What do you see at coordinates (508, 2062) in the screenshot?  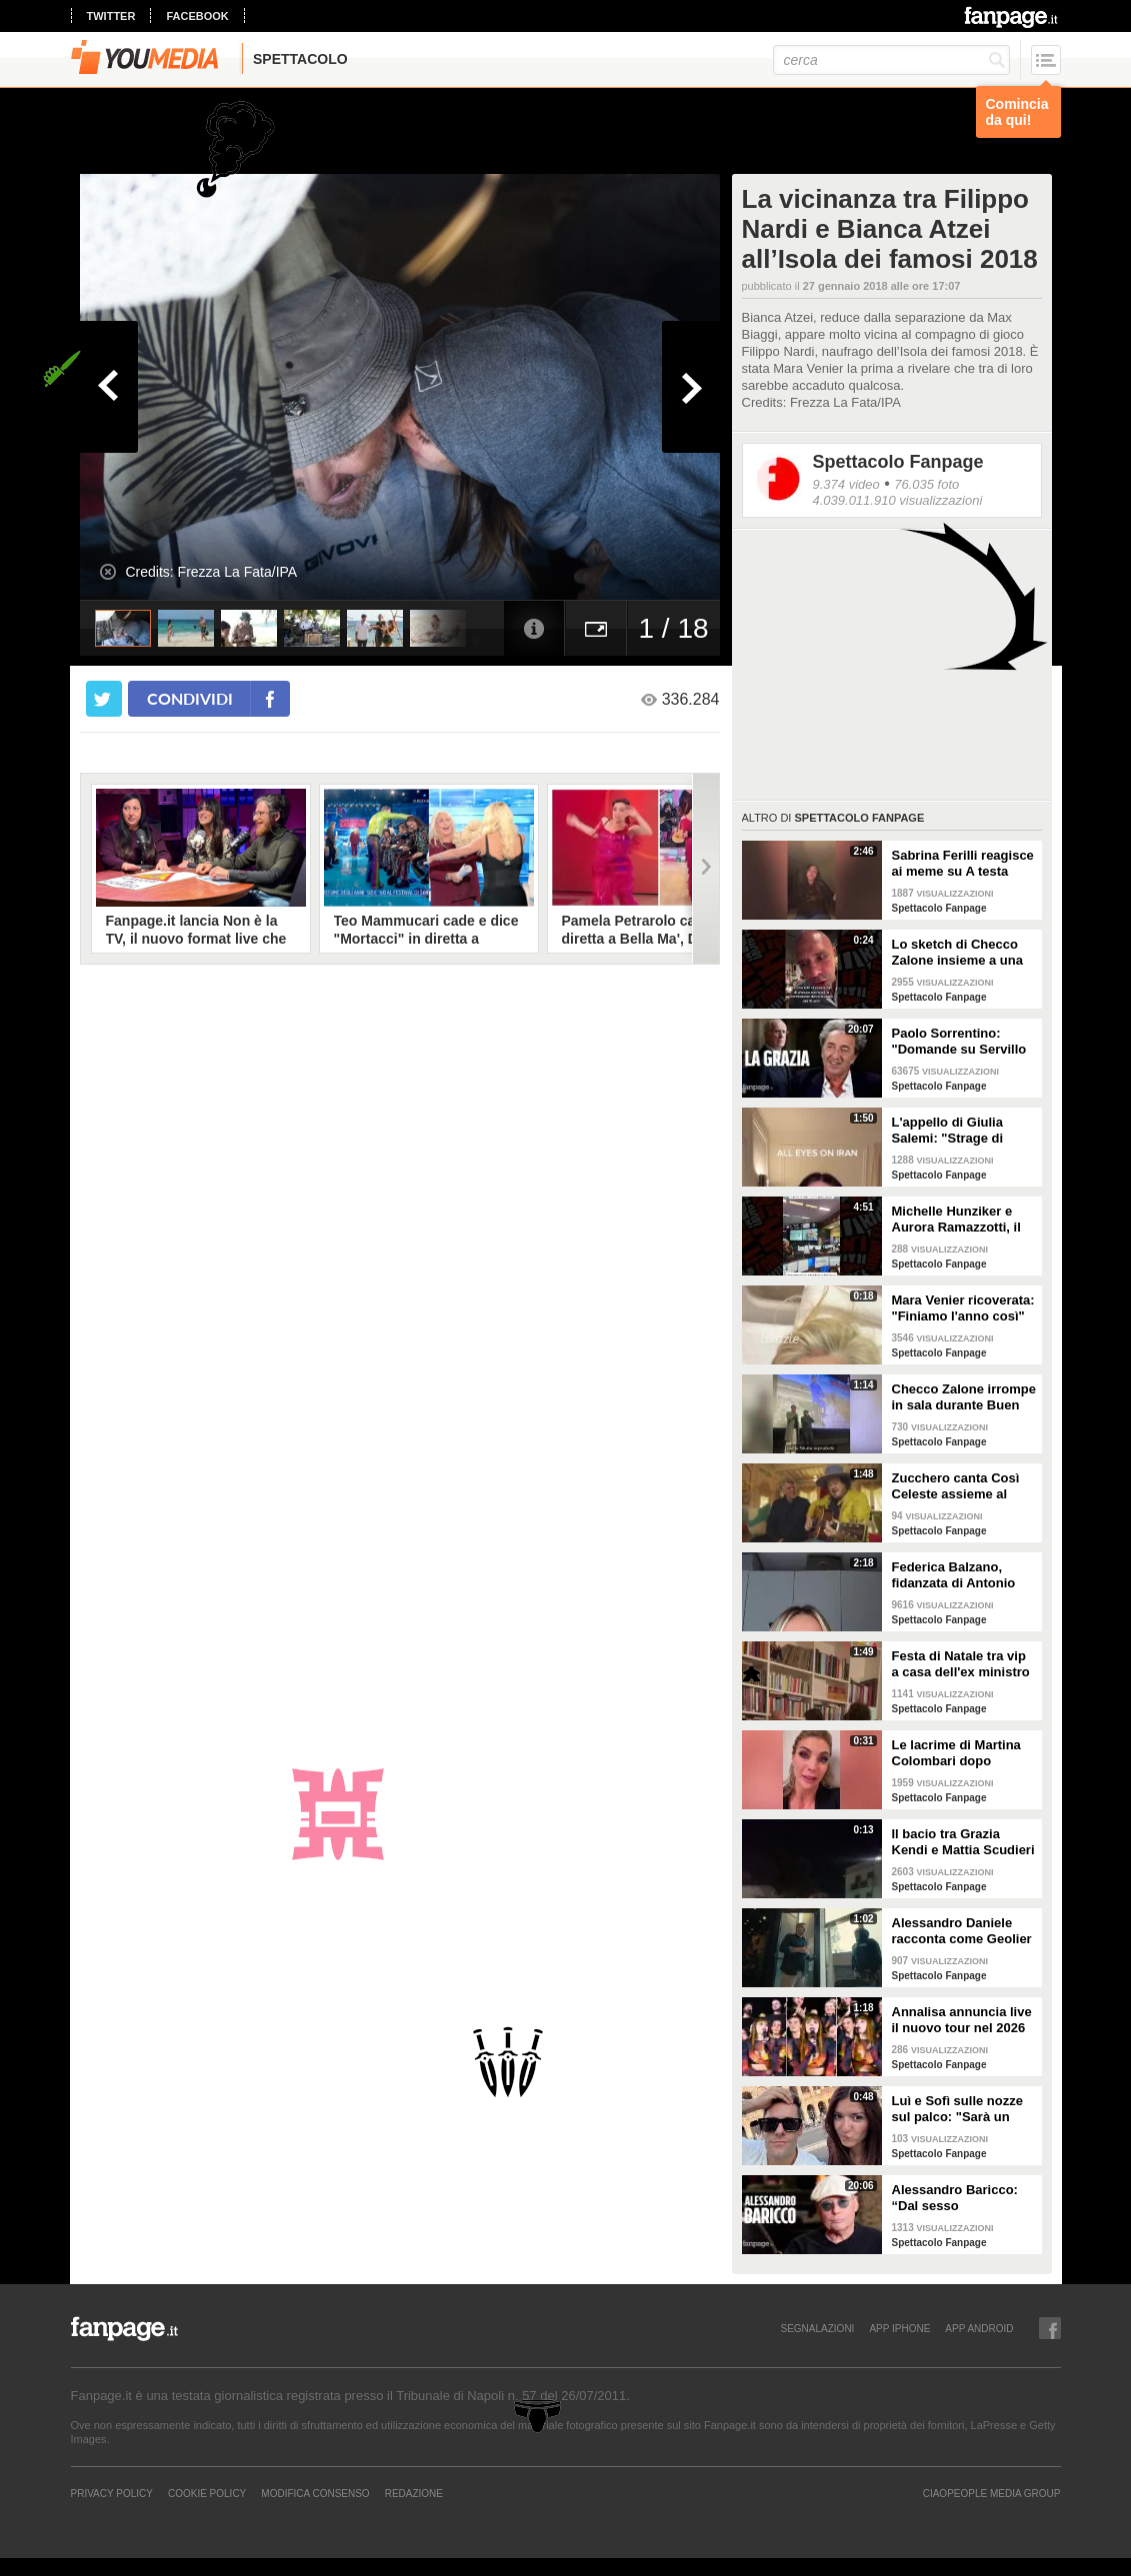 I see `select daggers as your weapon type` at bounding box center [508, 2062].